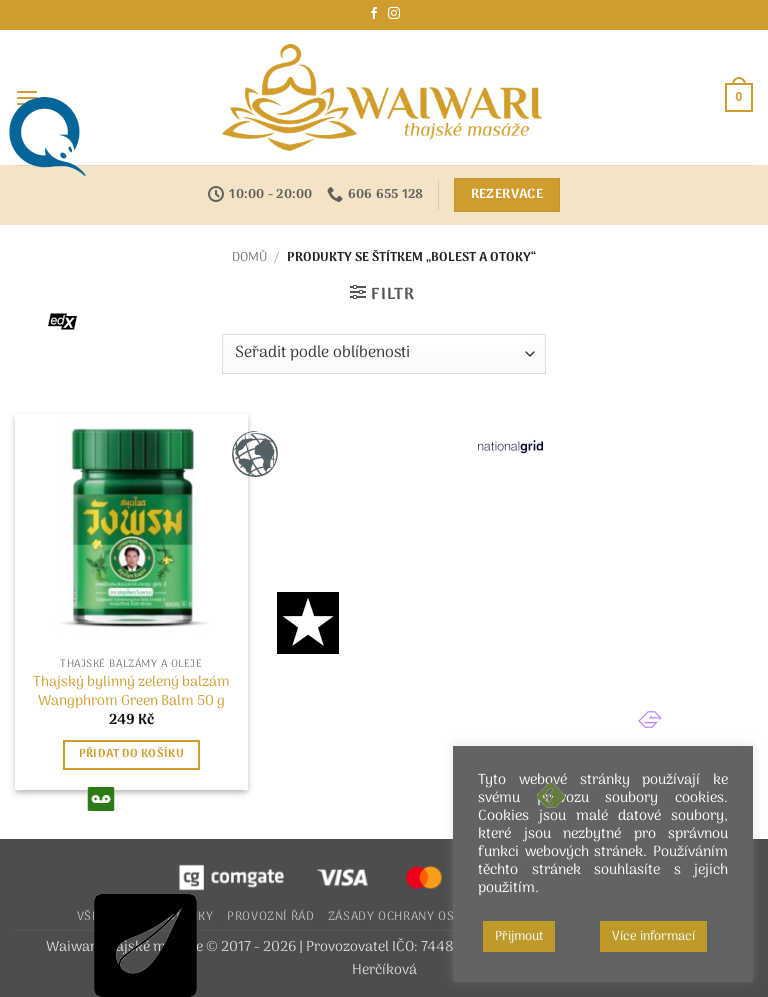 This screenshot has width=768, height=997. Describe the element at coordinates (255, 454) in the screenshot. I see `Esri geographic information system (GIS) branding` at that location.